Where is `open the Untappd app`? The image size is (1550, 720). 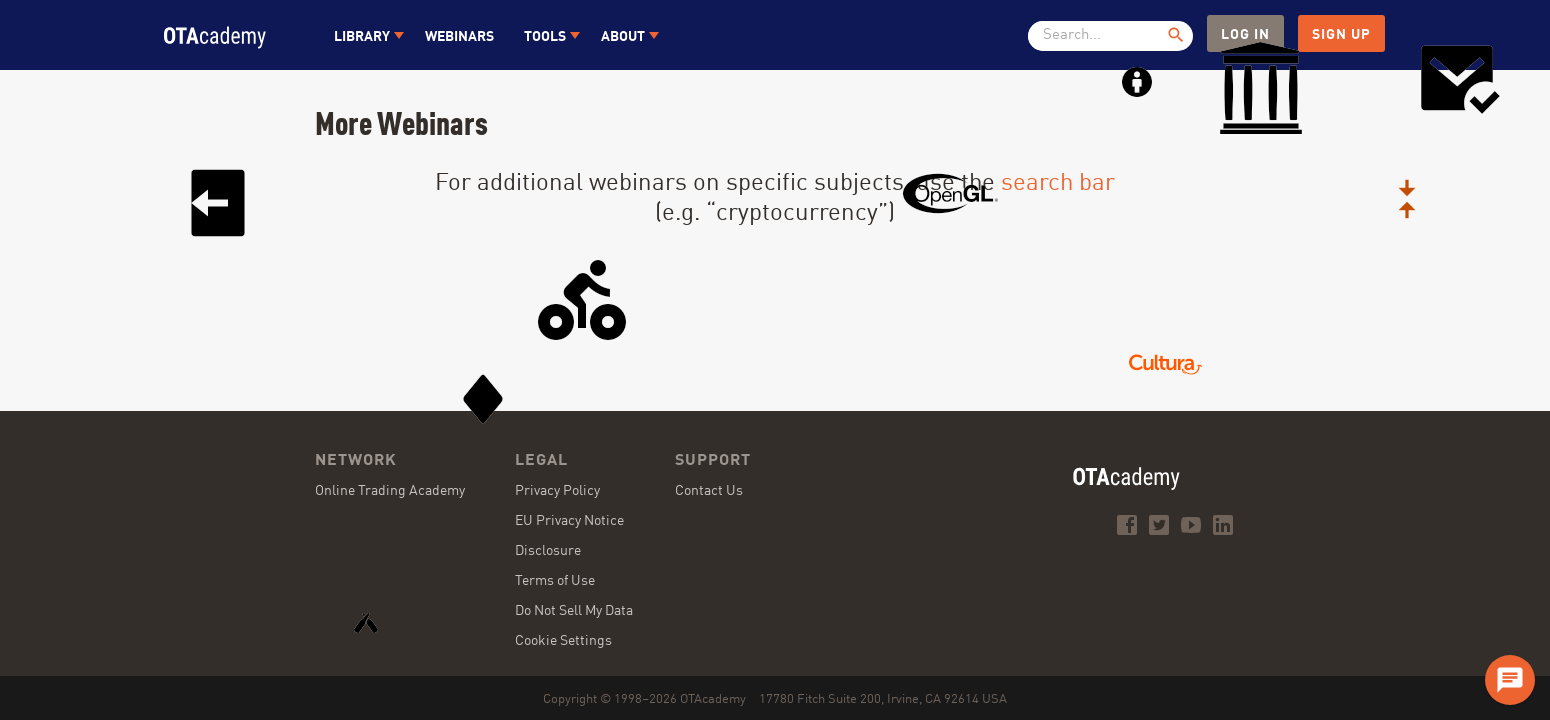 open the Untappd app is located at coordinates (366, 623).